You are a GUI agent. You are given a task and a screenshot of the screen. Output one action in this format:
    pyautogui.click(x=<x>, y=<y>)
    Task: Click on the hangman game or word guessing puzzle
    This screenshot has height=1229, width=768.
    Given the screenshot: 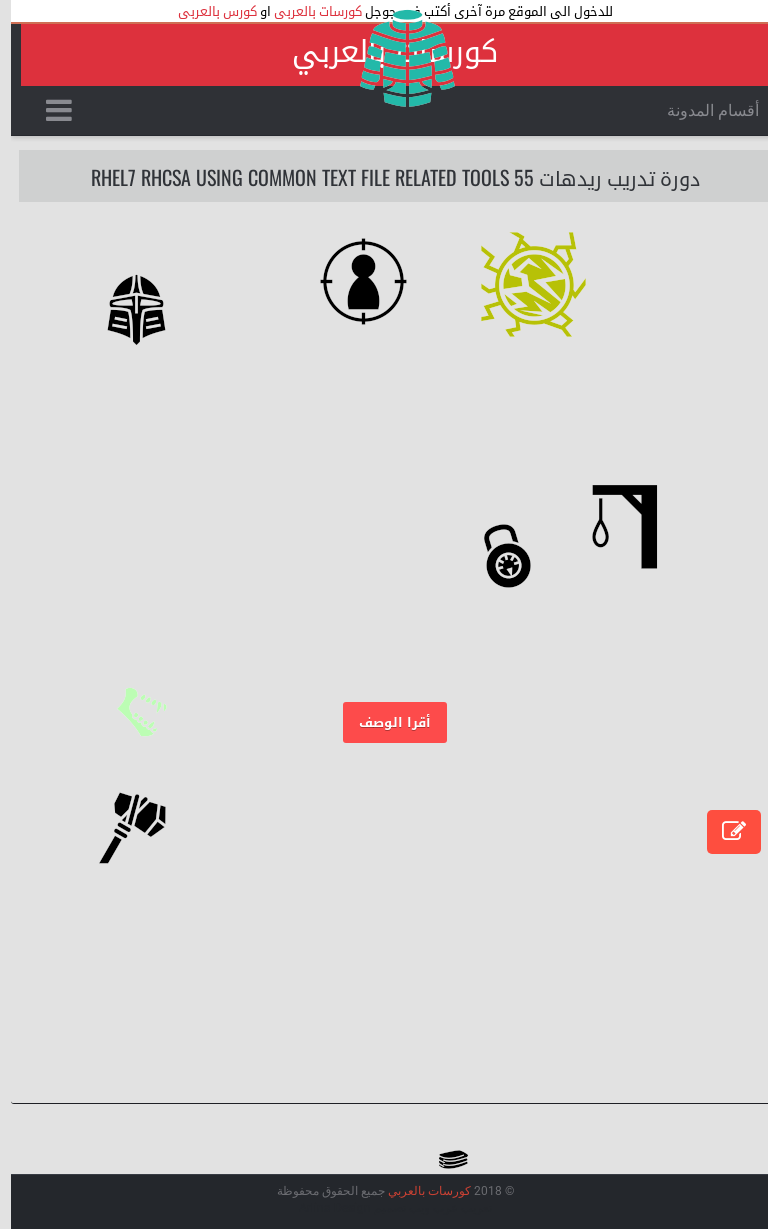 What is the action you would take?
    pyautogui.click(x=623, y=526)
    